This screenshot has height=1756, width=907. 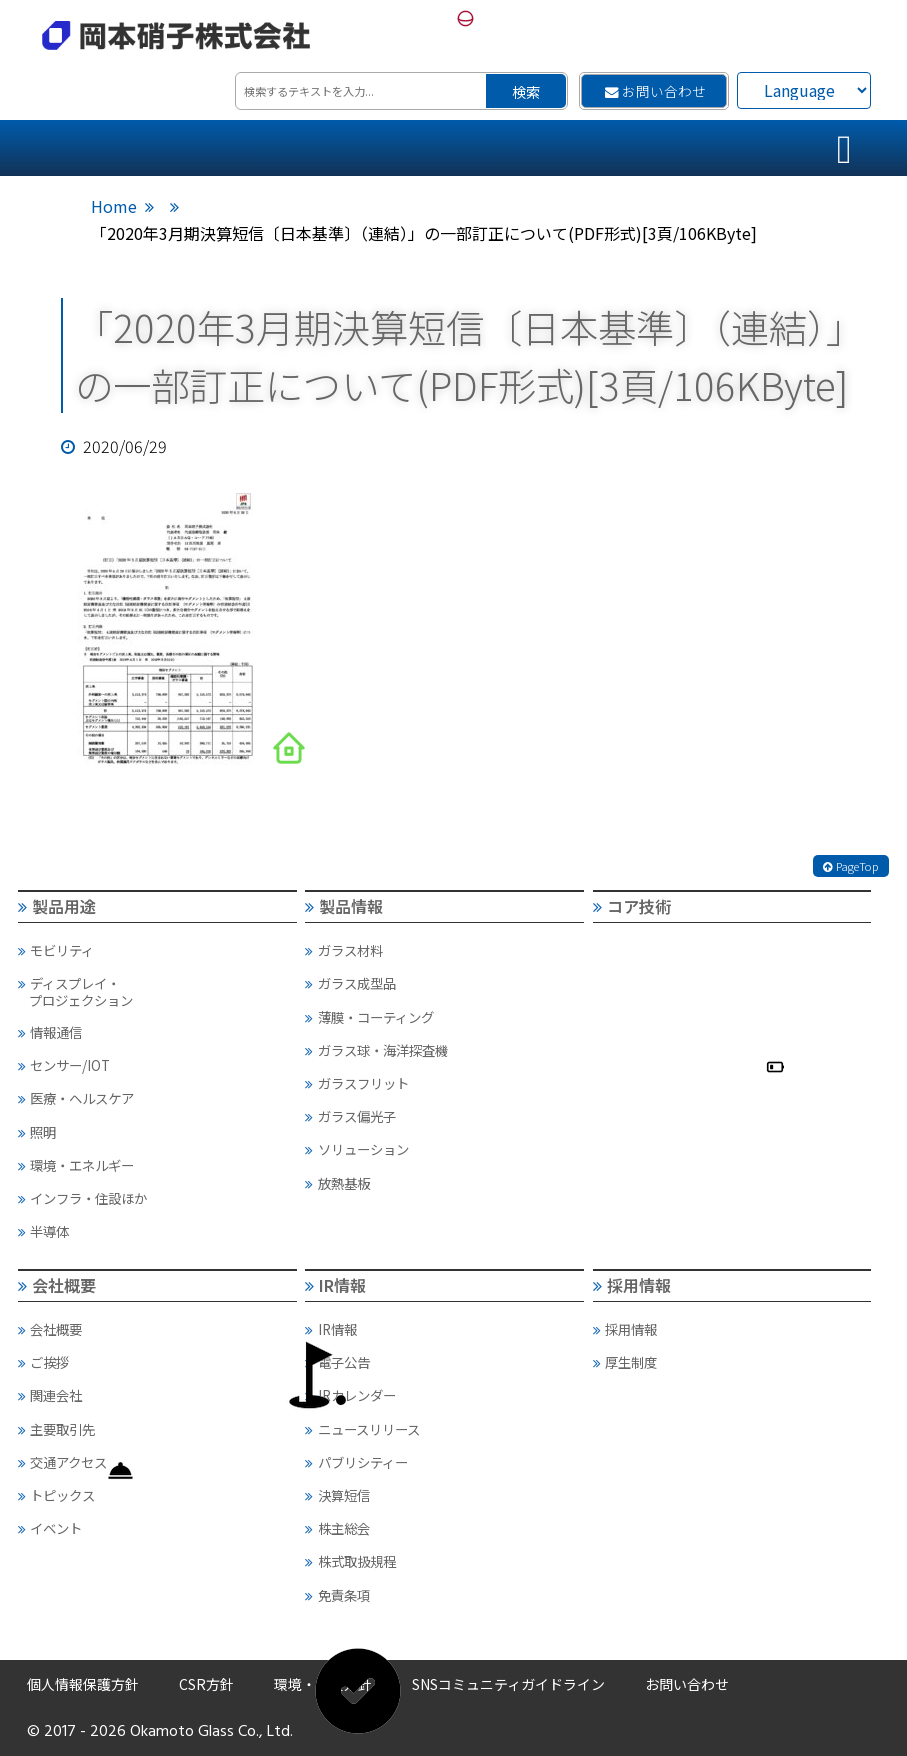 I want to click on view 3D or globe-related content, so click(x=465, y=18).